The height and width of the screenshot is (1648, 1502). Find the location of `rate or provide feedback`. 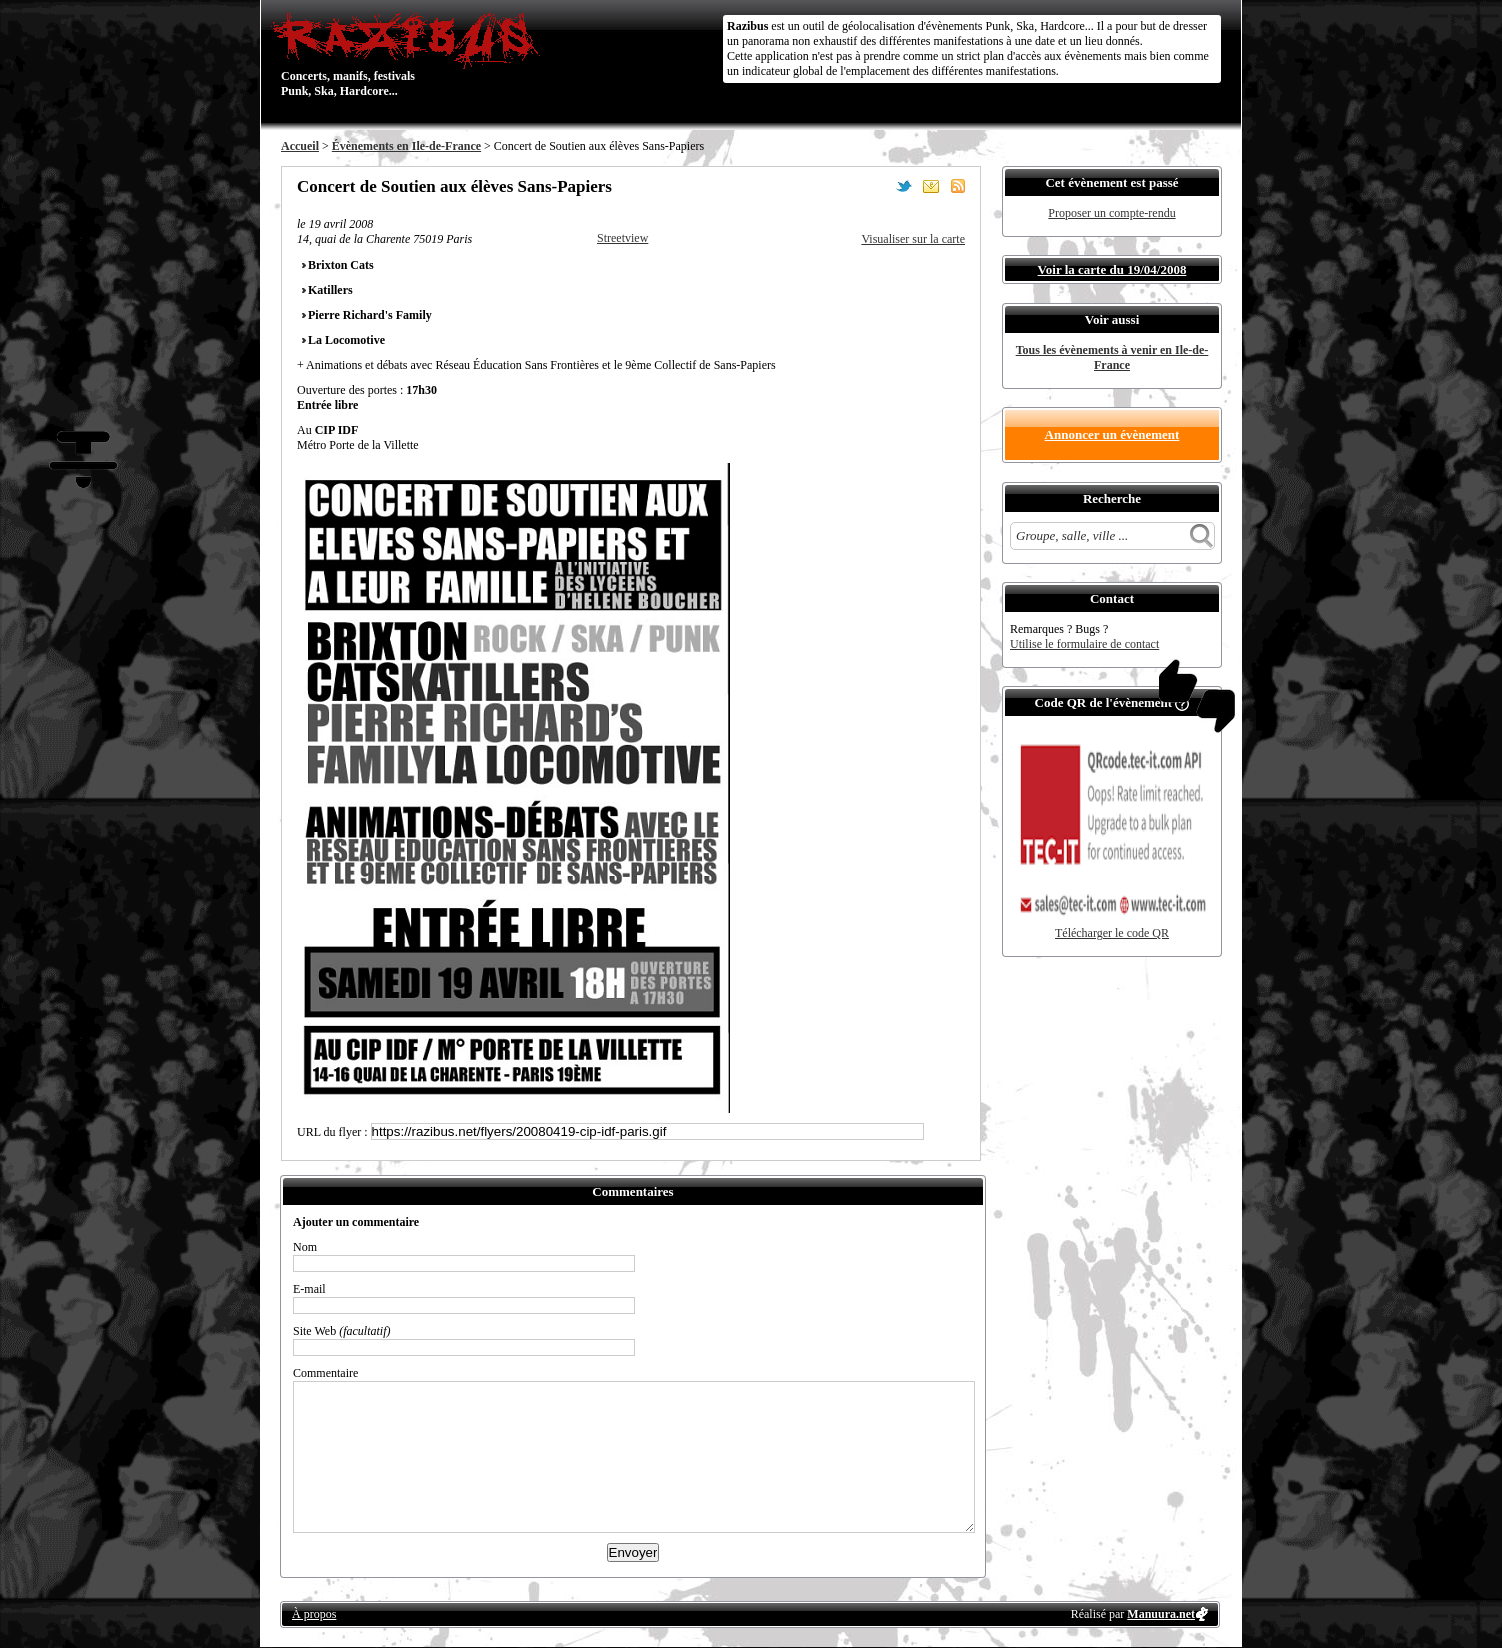

rate or provide feedback is located at coordinates (1197, 696).